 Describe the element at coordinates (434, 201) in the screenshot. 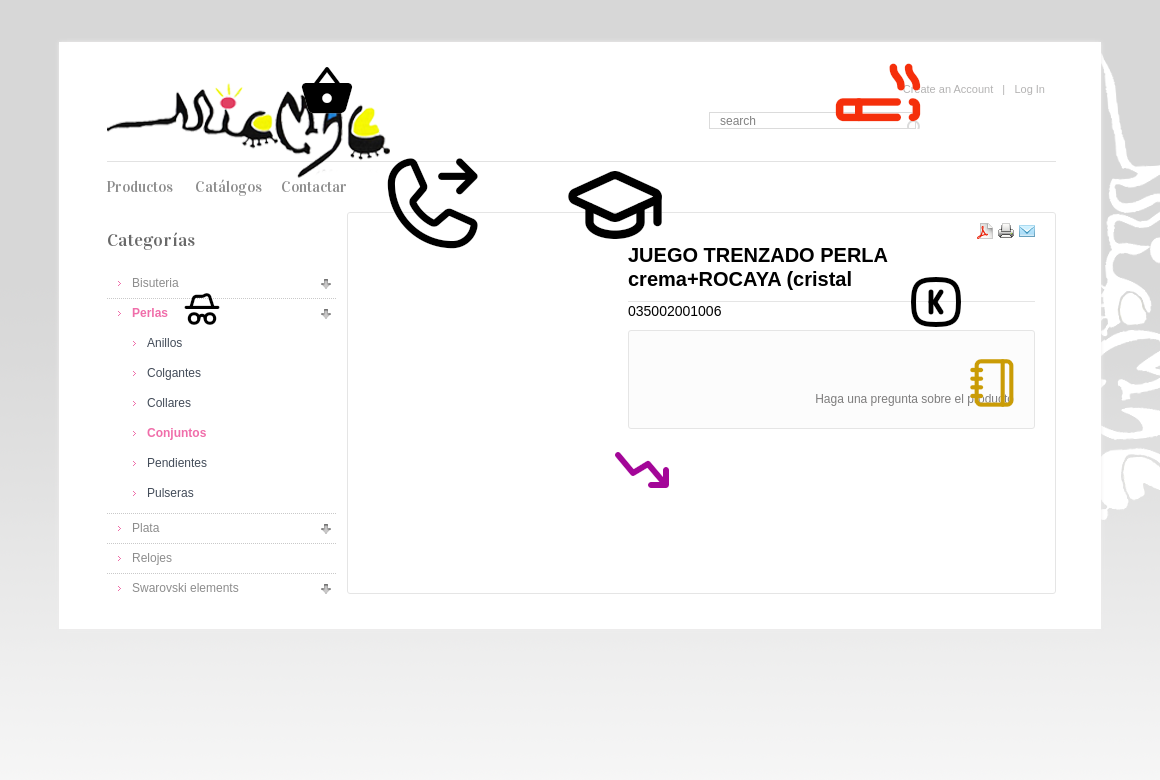

I see `transfer an active call` at that location.